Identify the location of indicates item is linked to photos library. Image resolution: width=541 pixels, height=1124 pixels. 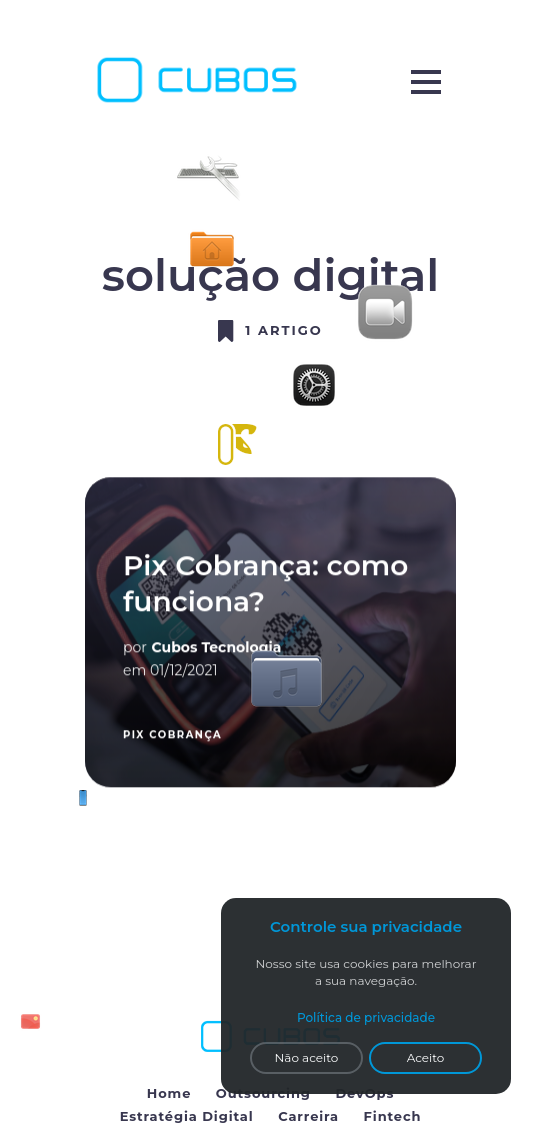
(30, 1021).